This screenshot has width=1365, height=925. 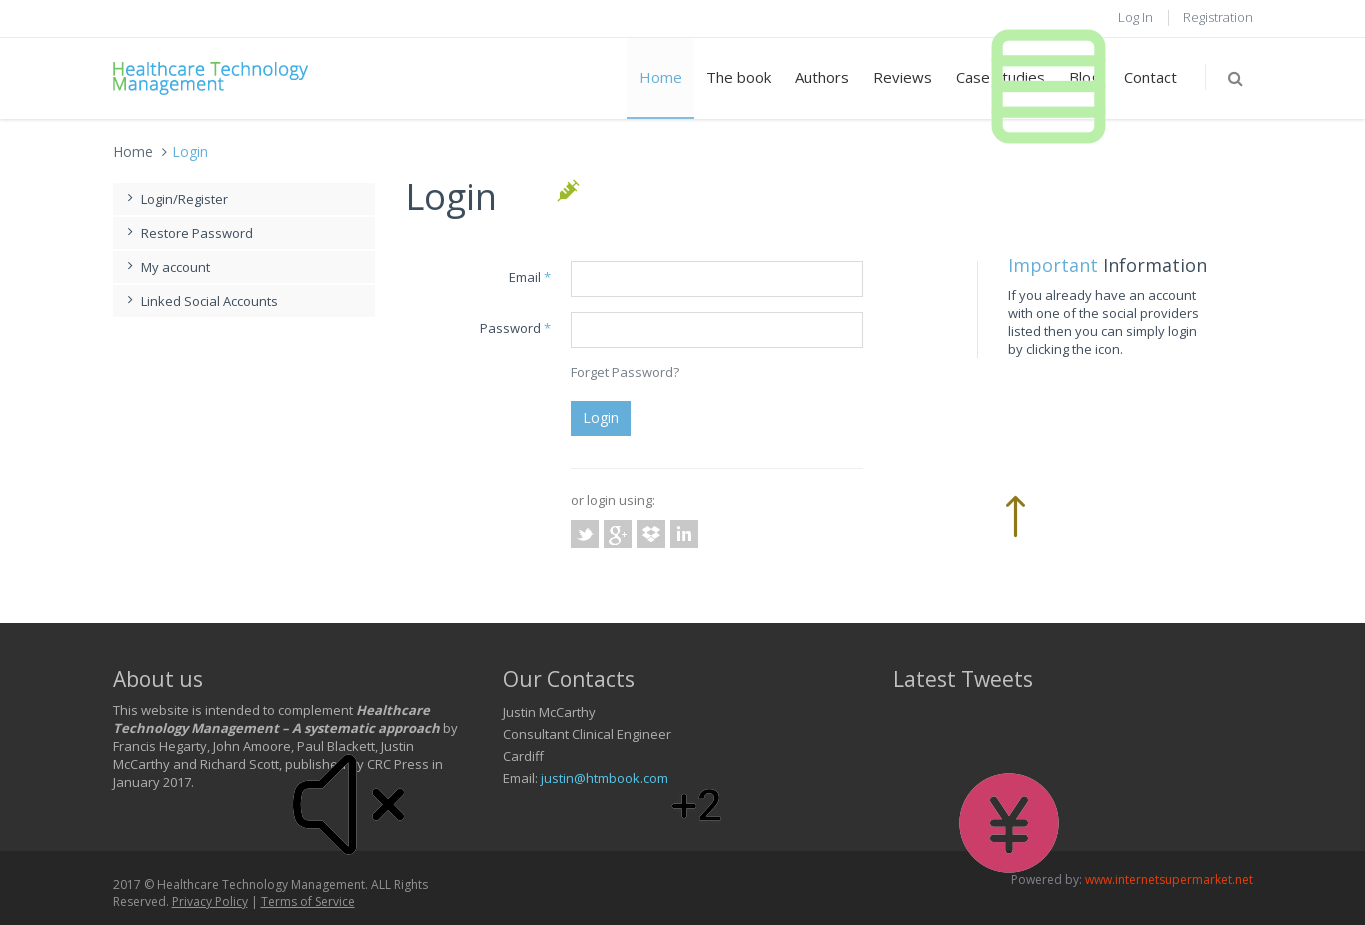 What do you see at coordinates (696, 806) in the screenshot?
I see `increase exposure by 2 stops` at bounding box center [696, 806].